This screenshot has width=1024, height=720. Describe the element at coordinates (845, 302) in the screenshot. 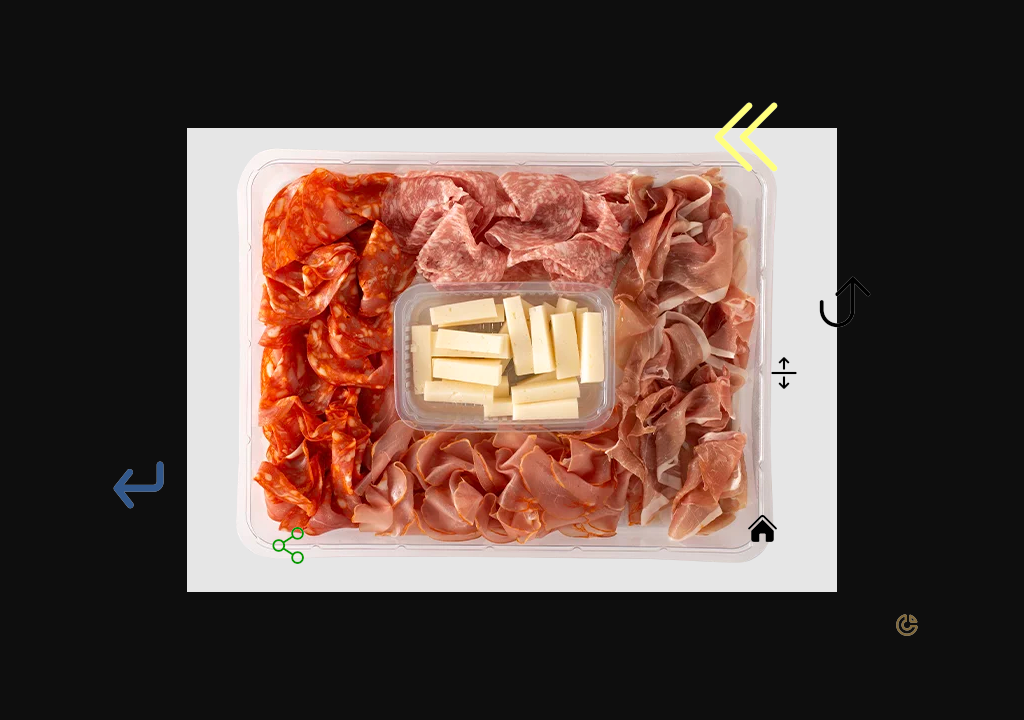

I see `go back or return to previous state` at that location.